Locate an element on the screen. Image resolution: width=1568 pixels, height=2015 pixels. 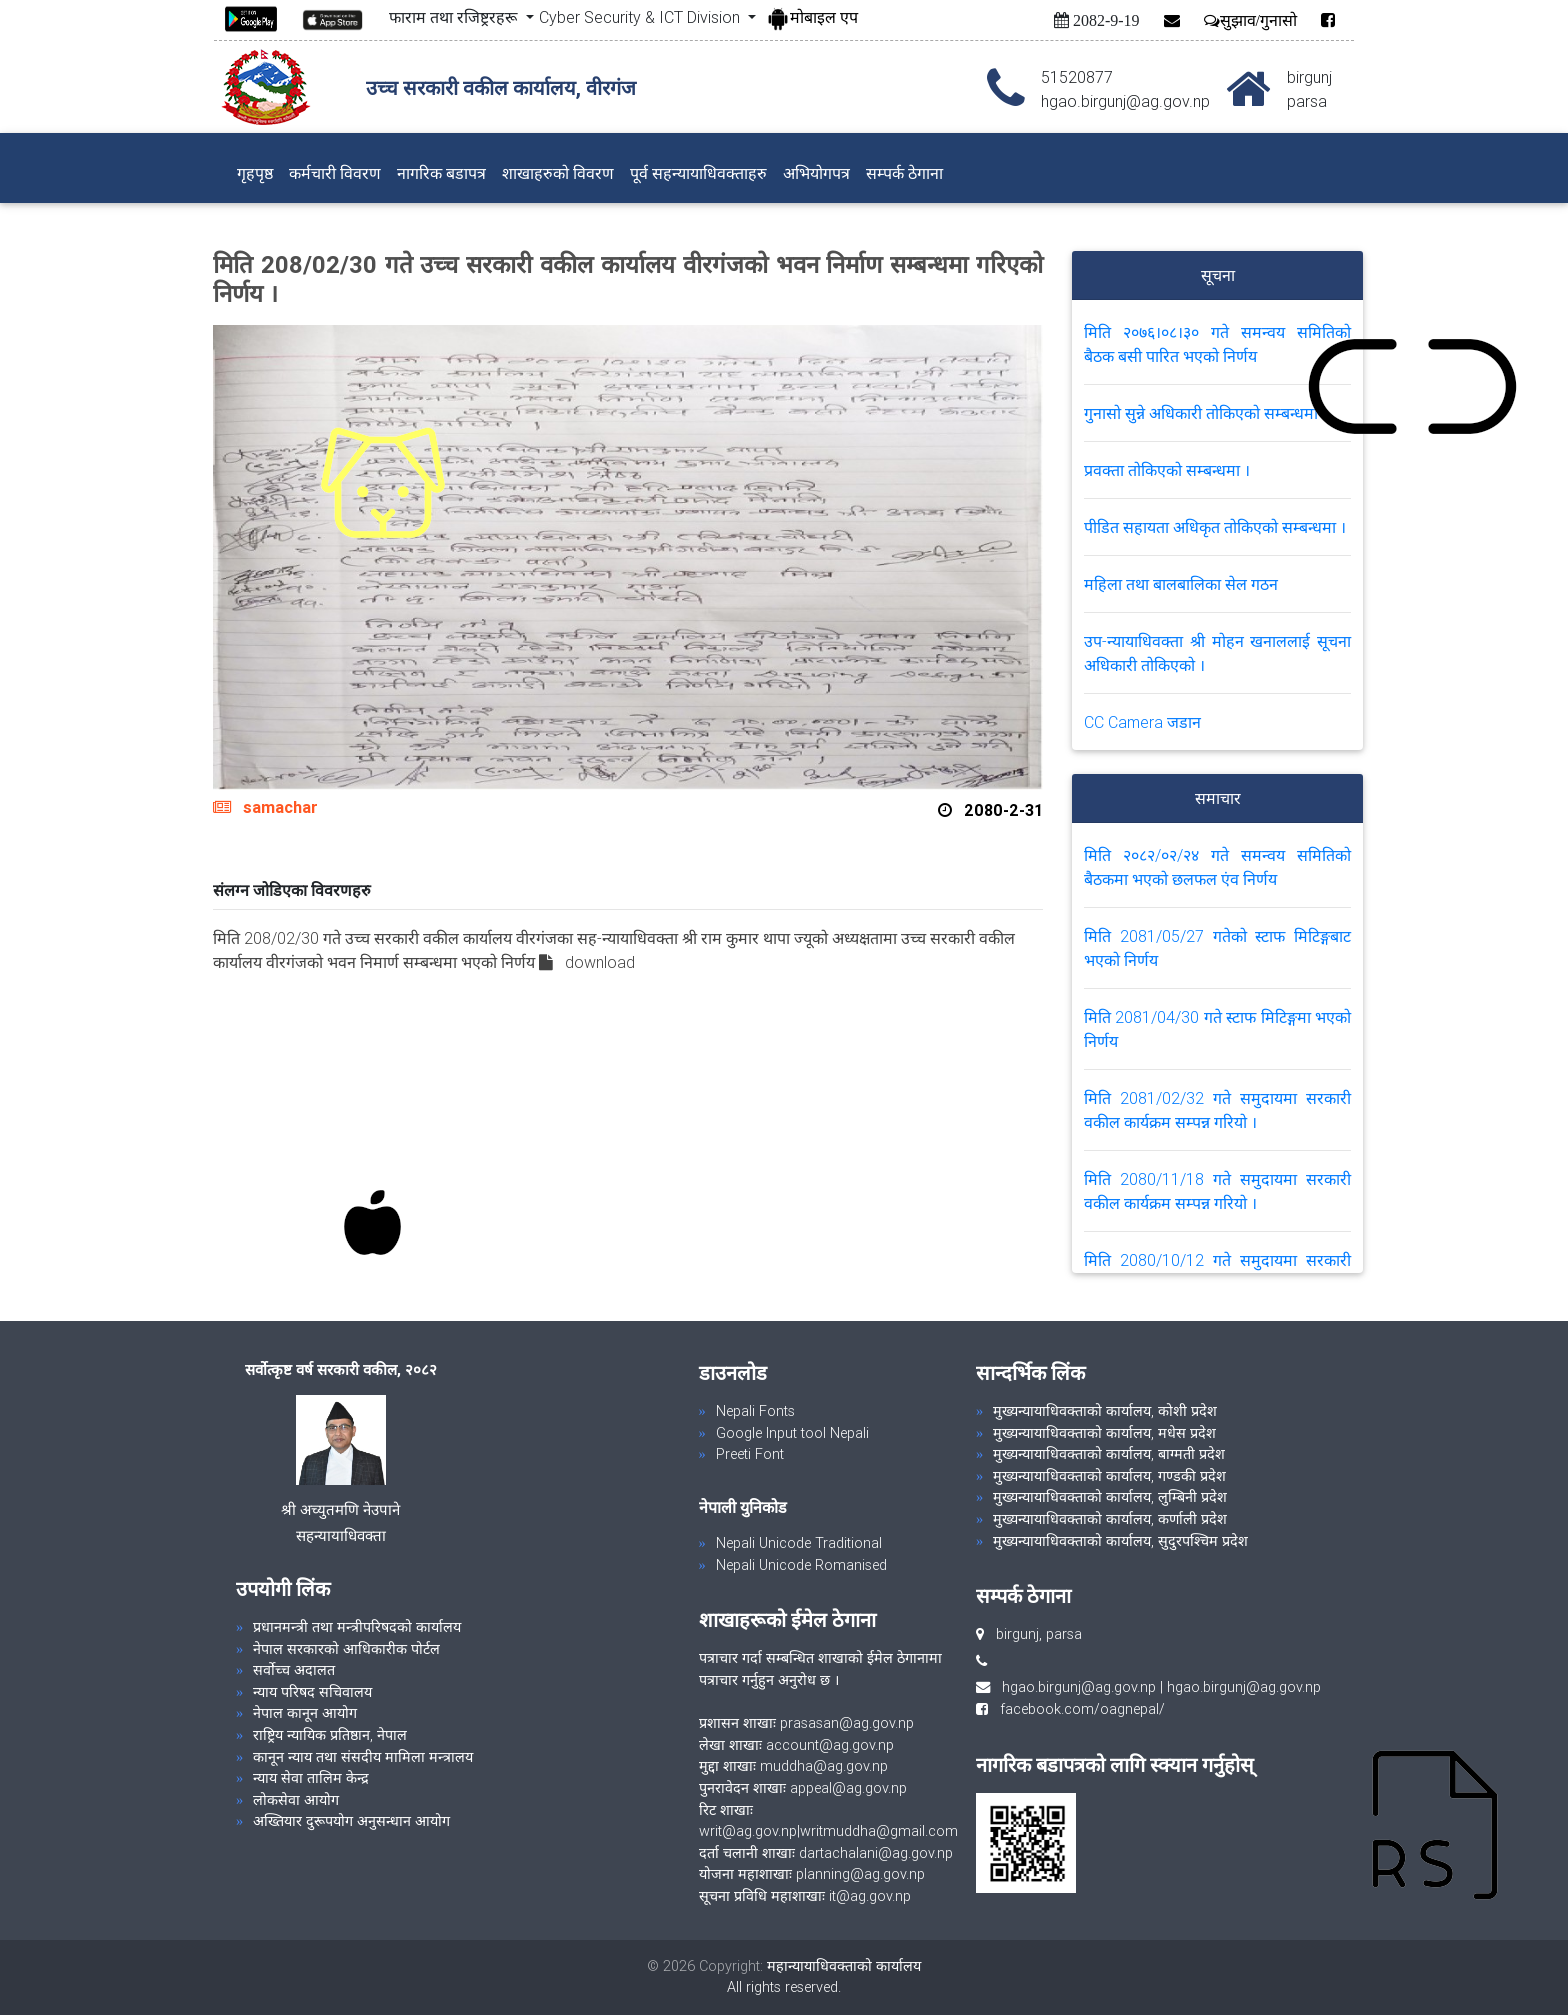
browse pet-related content or services is located at coordinates (383, 485).